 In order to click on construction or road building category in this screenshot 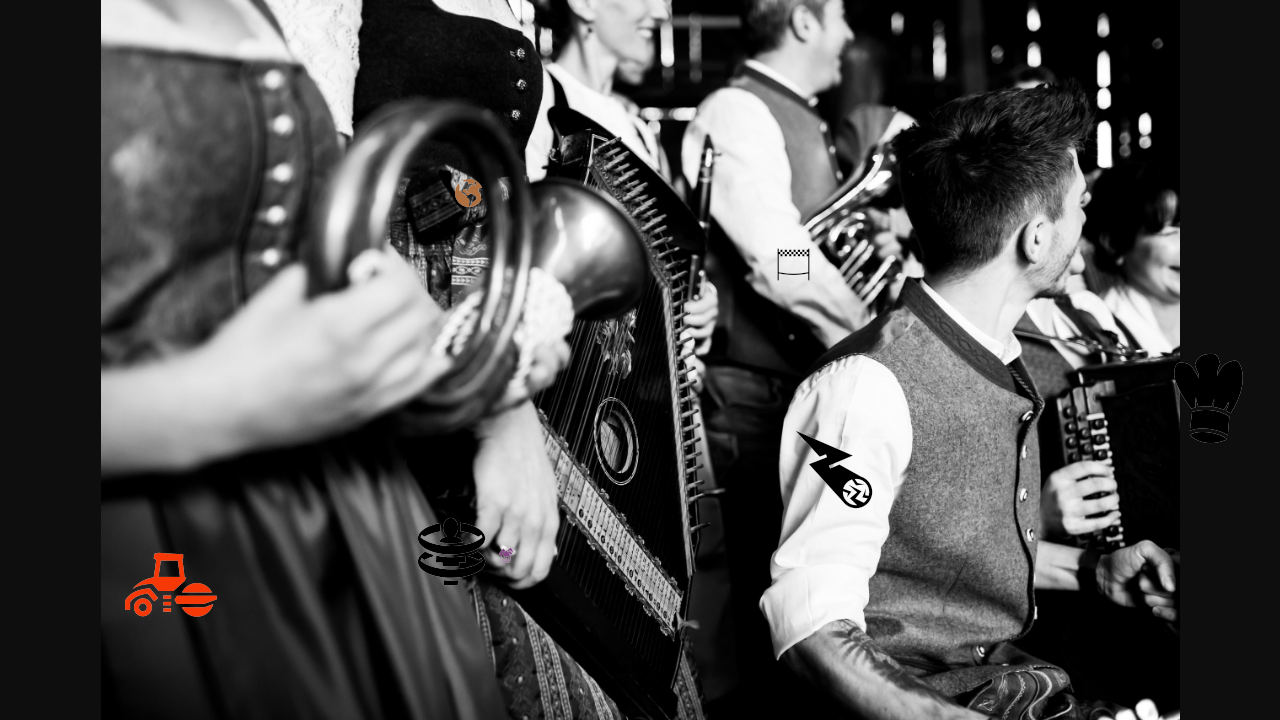, I will do `click(171, 581)`.